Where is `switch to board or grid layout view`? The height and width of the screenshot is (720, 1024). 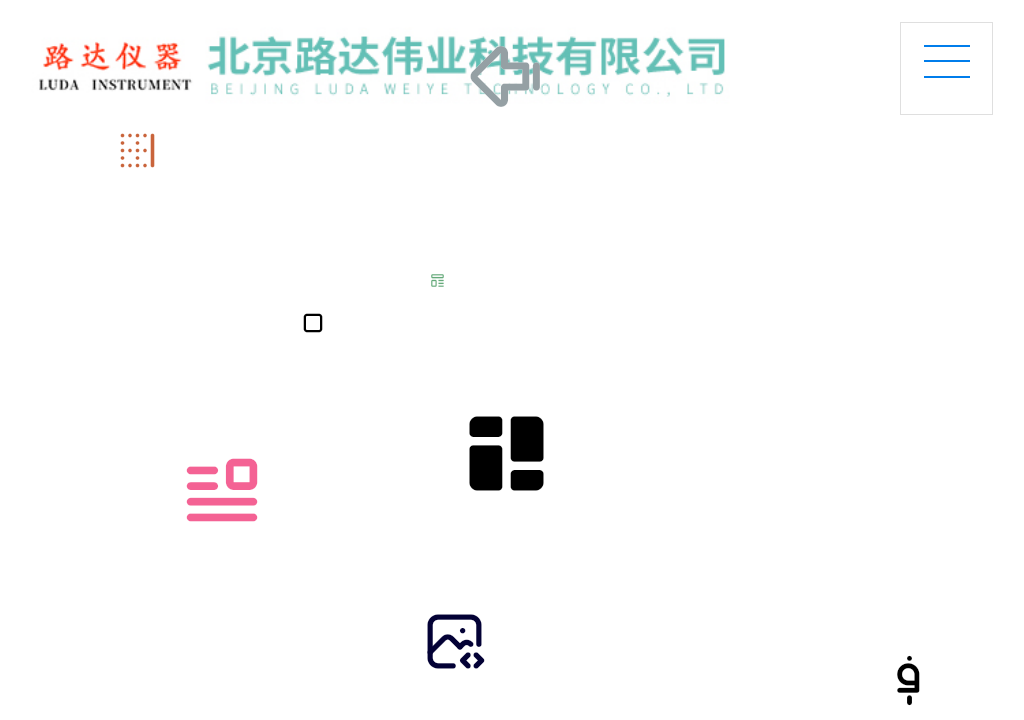
switch to board or grid layout view is located at coordinates (506, 453).